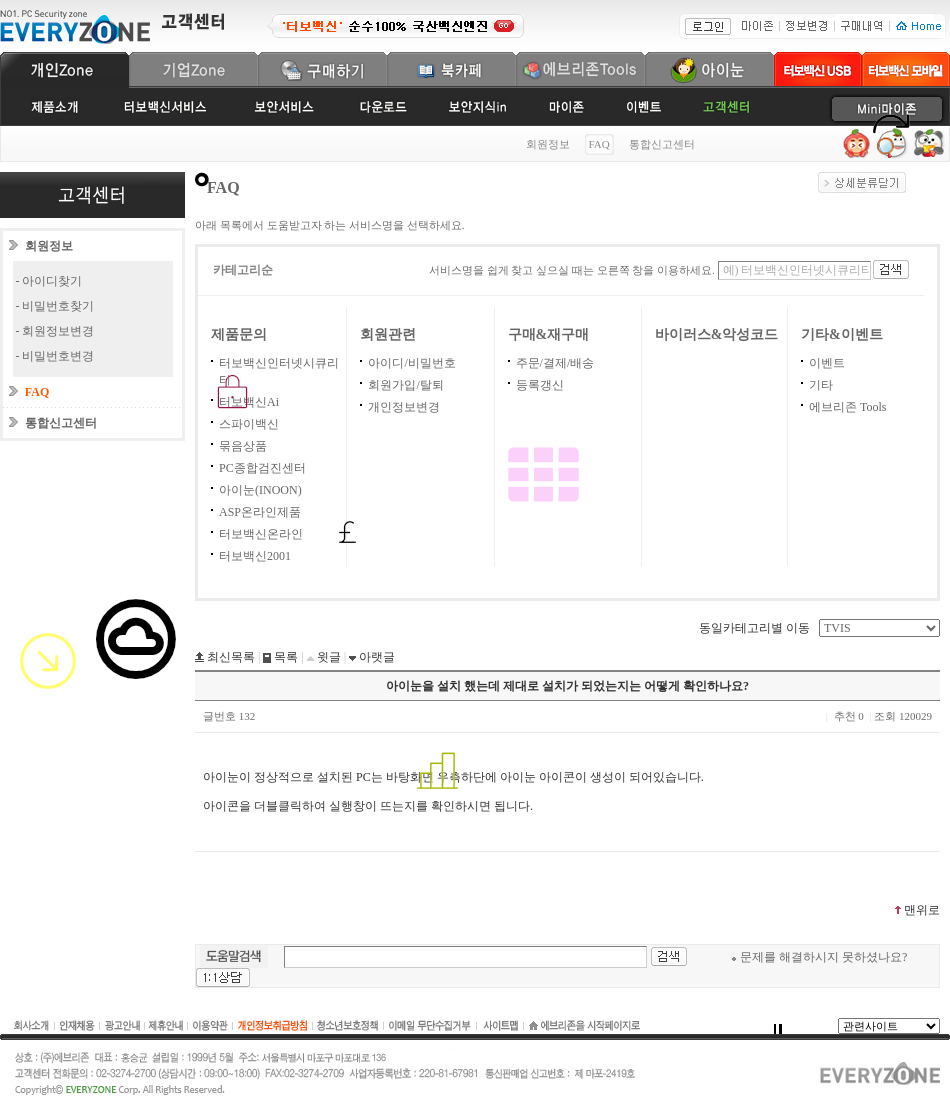 The height and width of the screenshot is (1117, 950). Describe the element at coordinates (232, 393) in the screenshot. I see `lock or secure this item` at that location.